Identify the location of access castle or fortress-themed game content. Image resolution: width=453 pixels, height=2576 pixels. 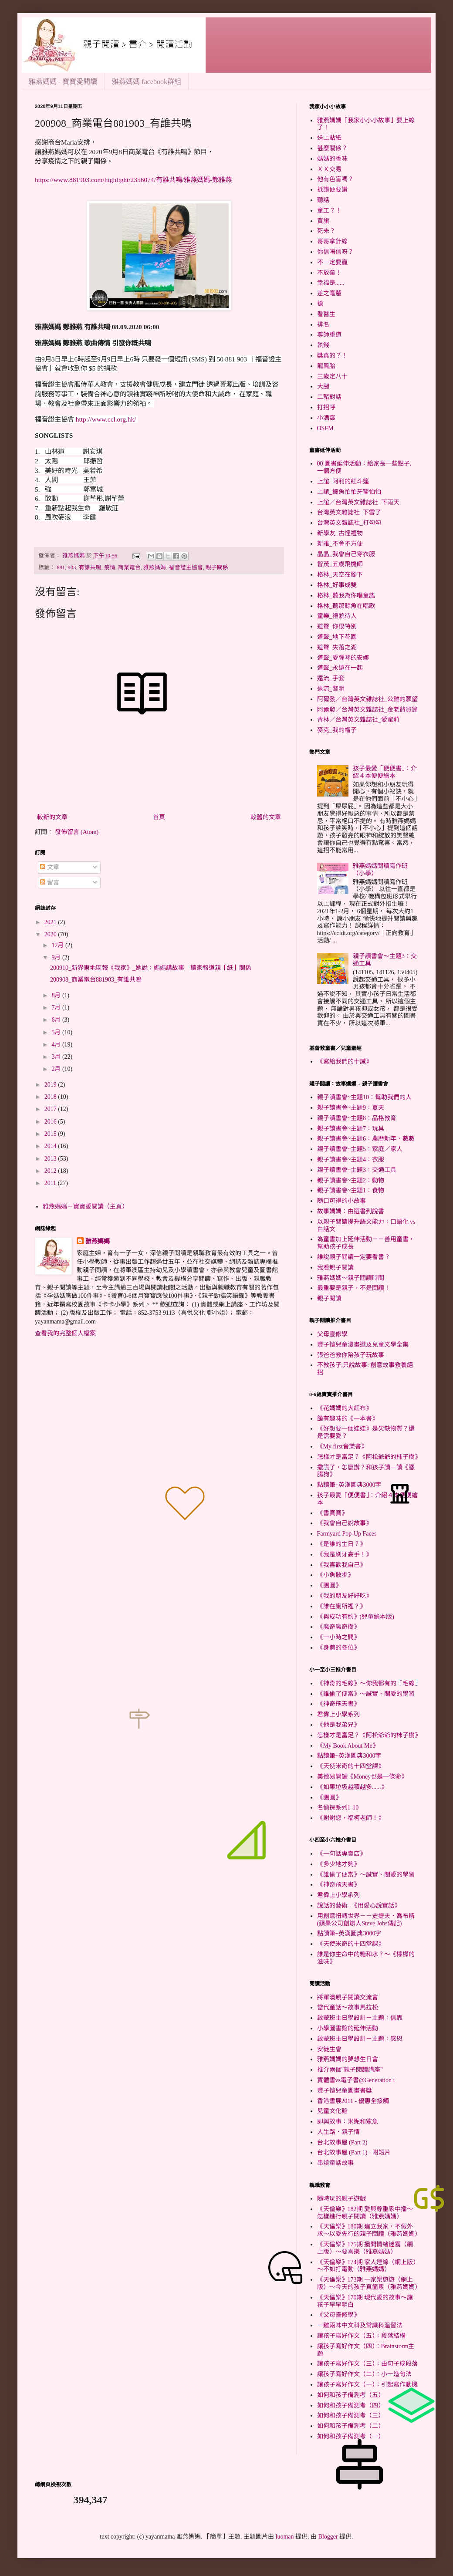
(400, 1493).